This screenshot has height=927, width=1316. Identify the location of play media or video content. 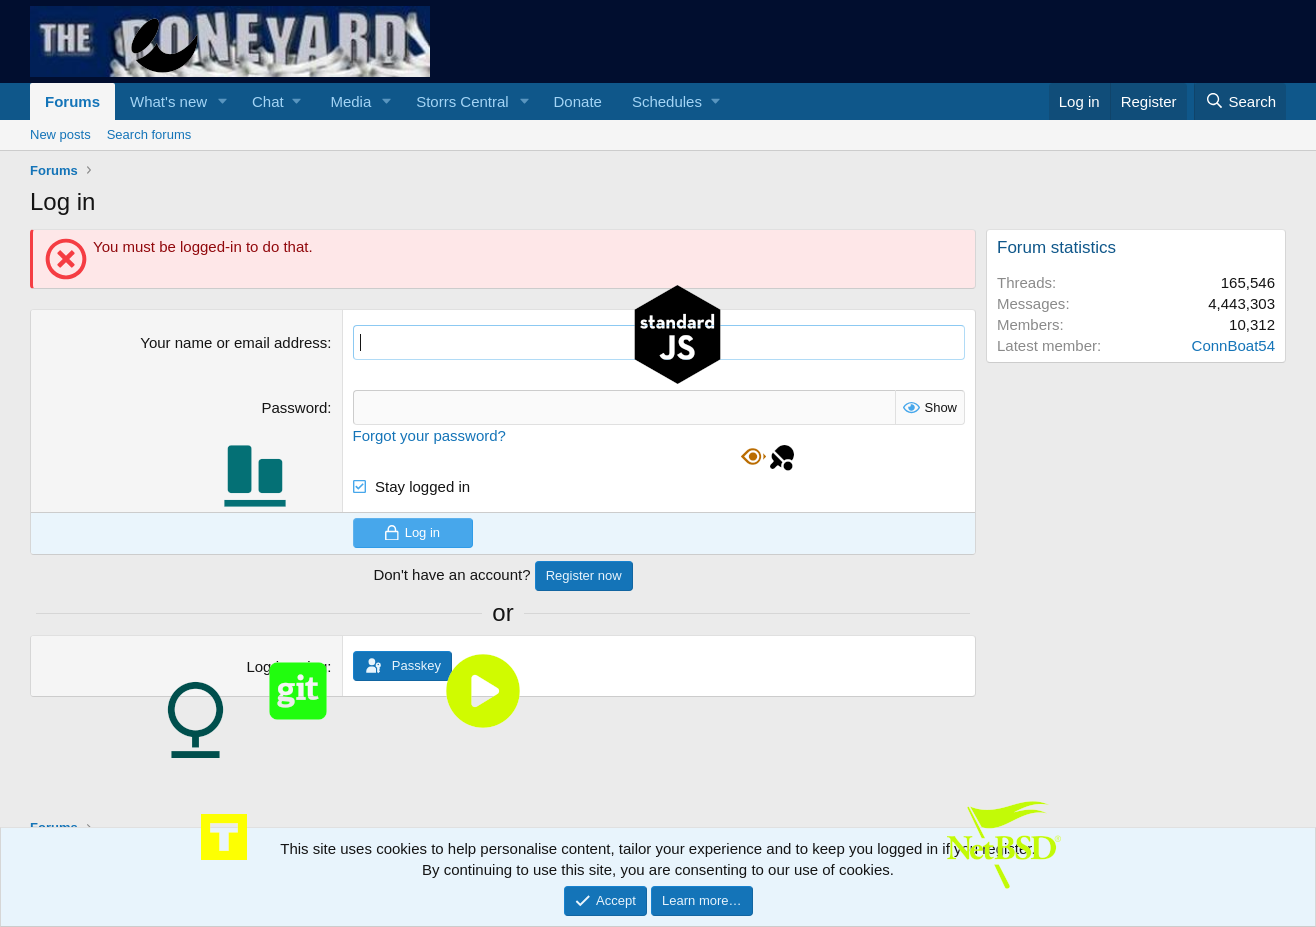
(483, 691).